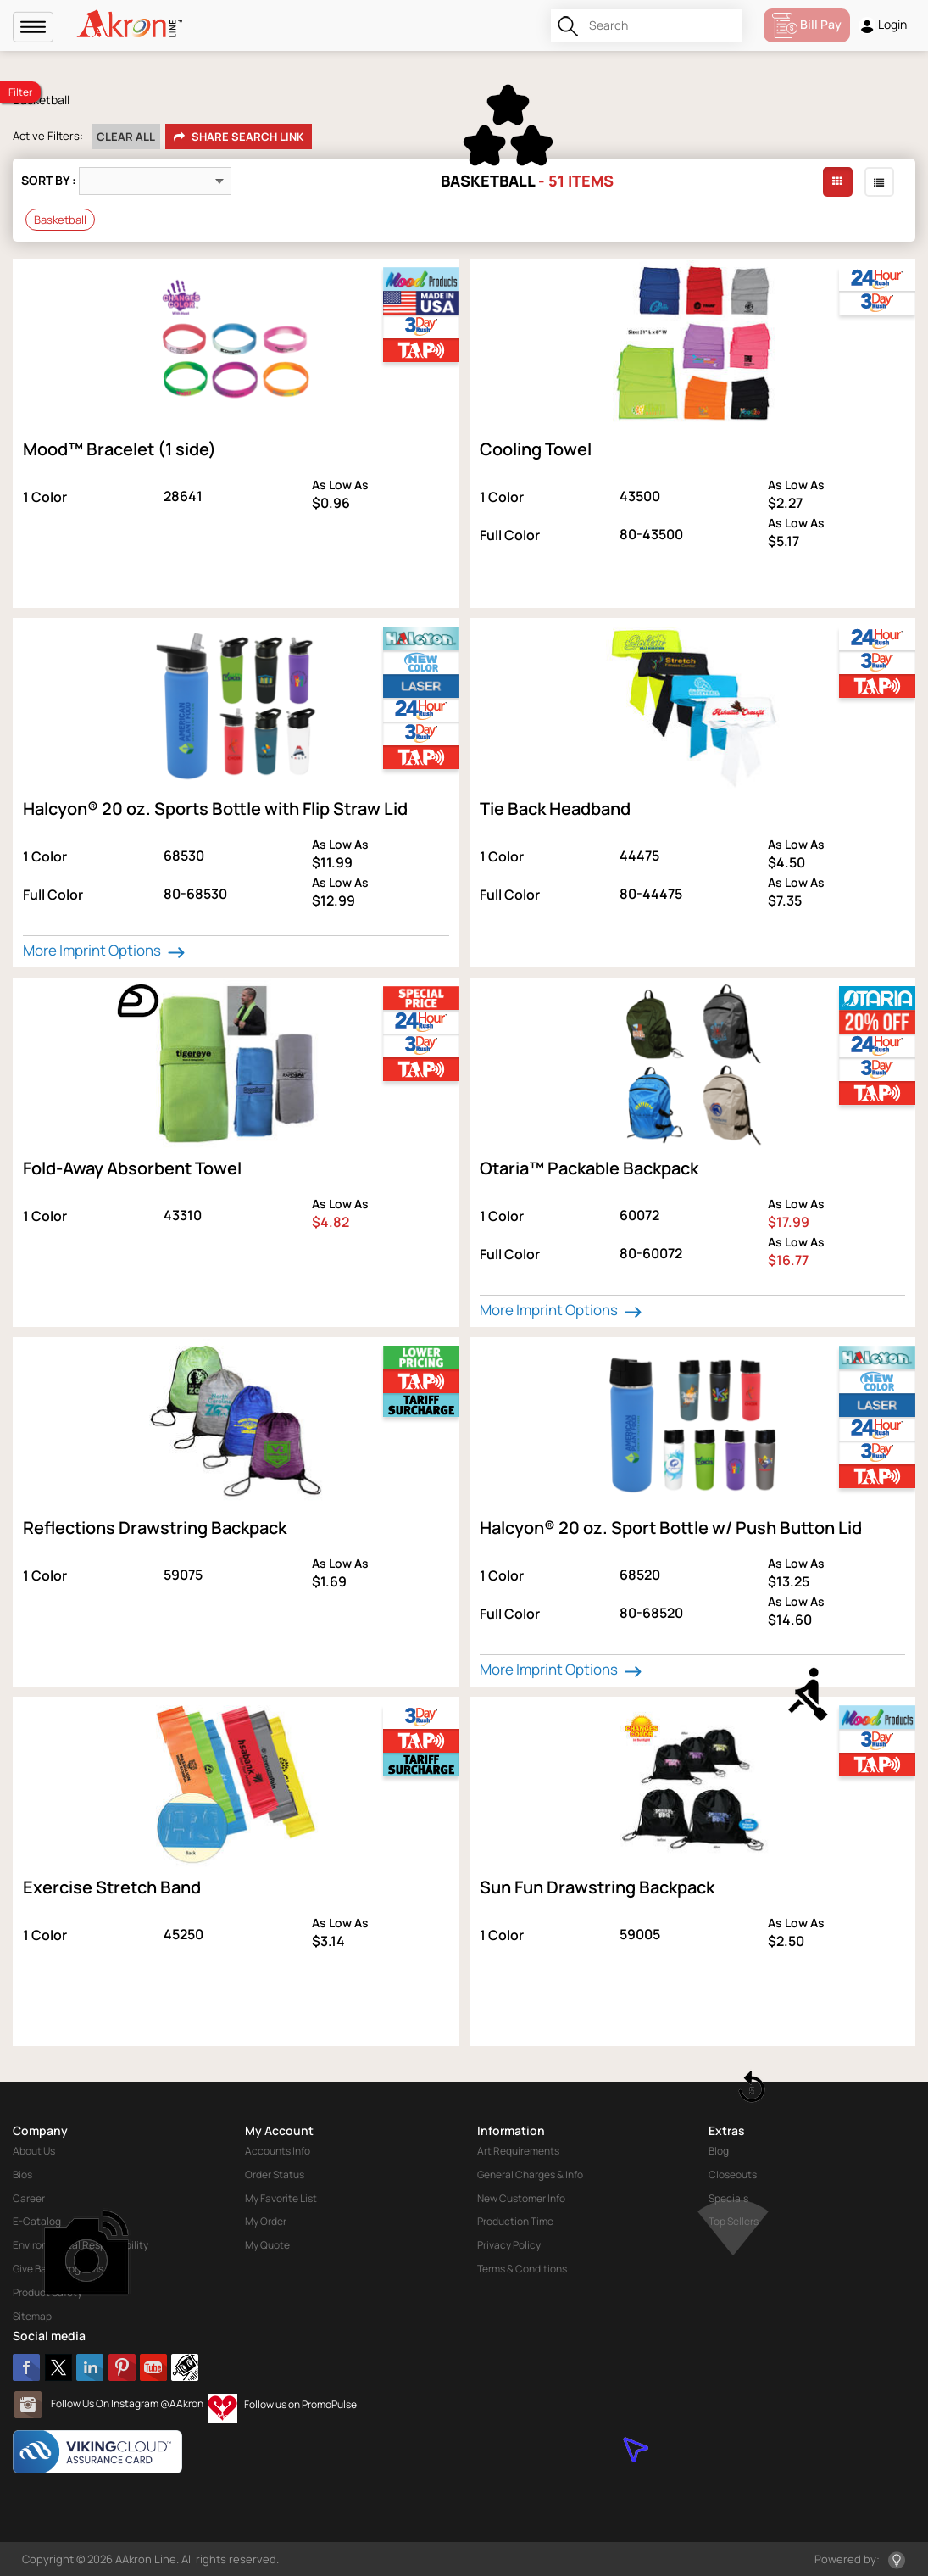 This screenshot has height=2576, width=928. What do you see at coordinates (752, 2088) in the screenshot?
I see `rewind video by 5 seconds` at bounding box center [752, 2088].